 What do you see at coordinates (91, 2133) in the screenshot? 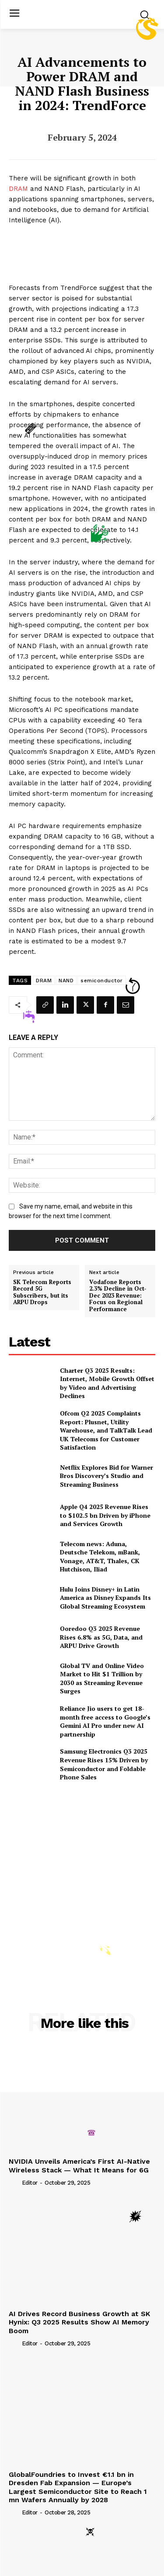
I see `contact customer support via phone` at bounding box center [91, 2133].